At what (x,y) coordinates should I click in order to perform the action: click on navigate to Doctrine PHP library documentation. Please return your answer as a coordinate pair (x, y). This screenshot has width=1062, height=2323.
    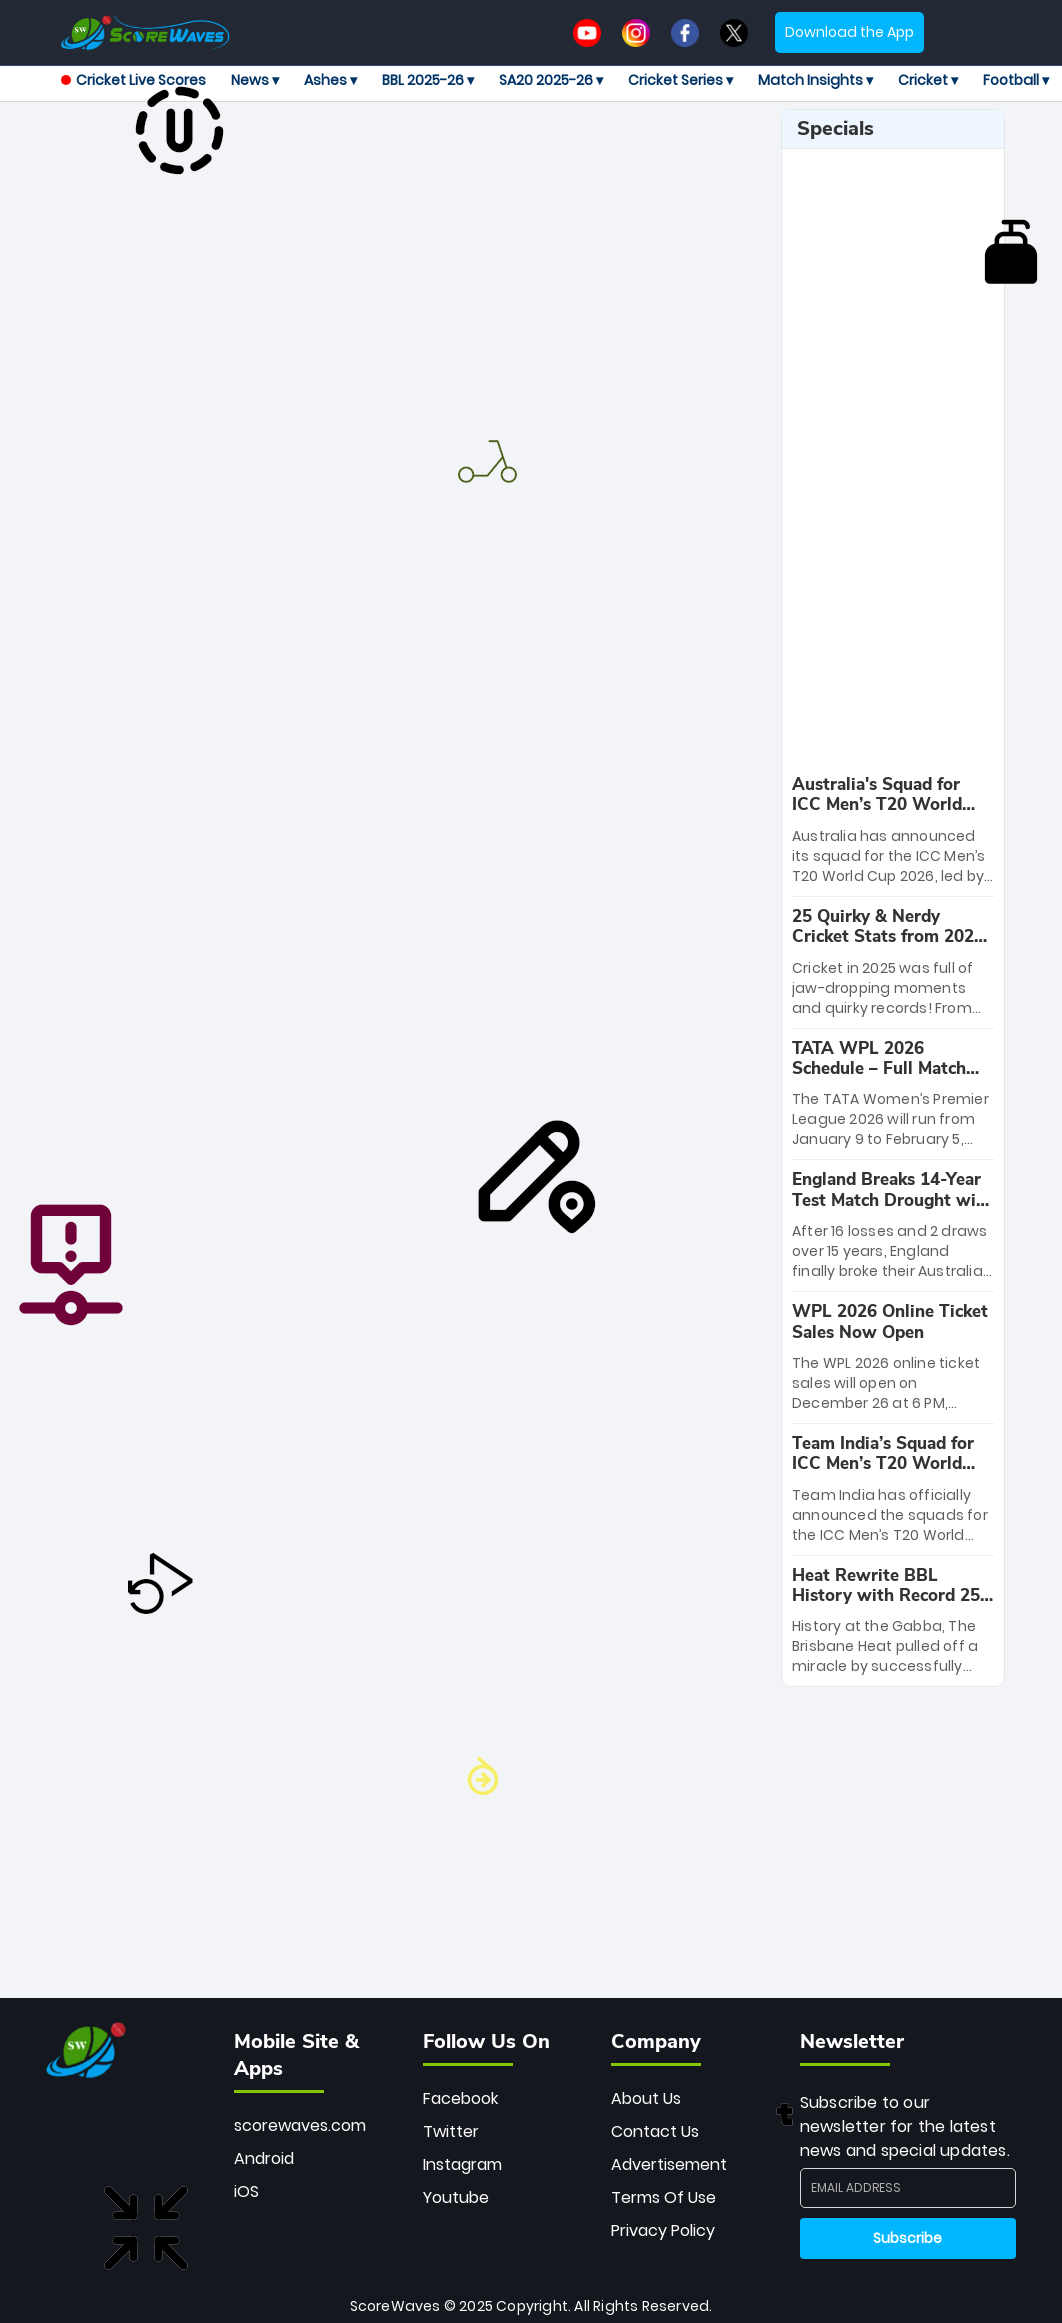
    Looking at the image, I should click on (483, 1776).